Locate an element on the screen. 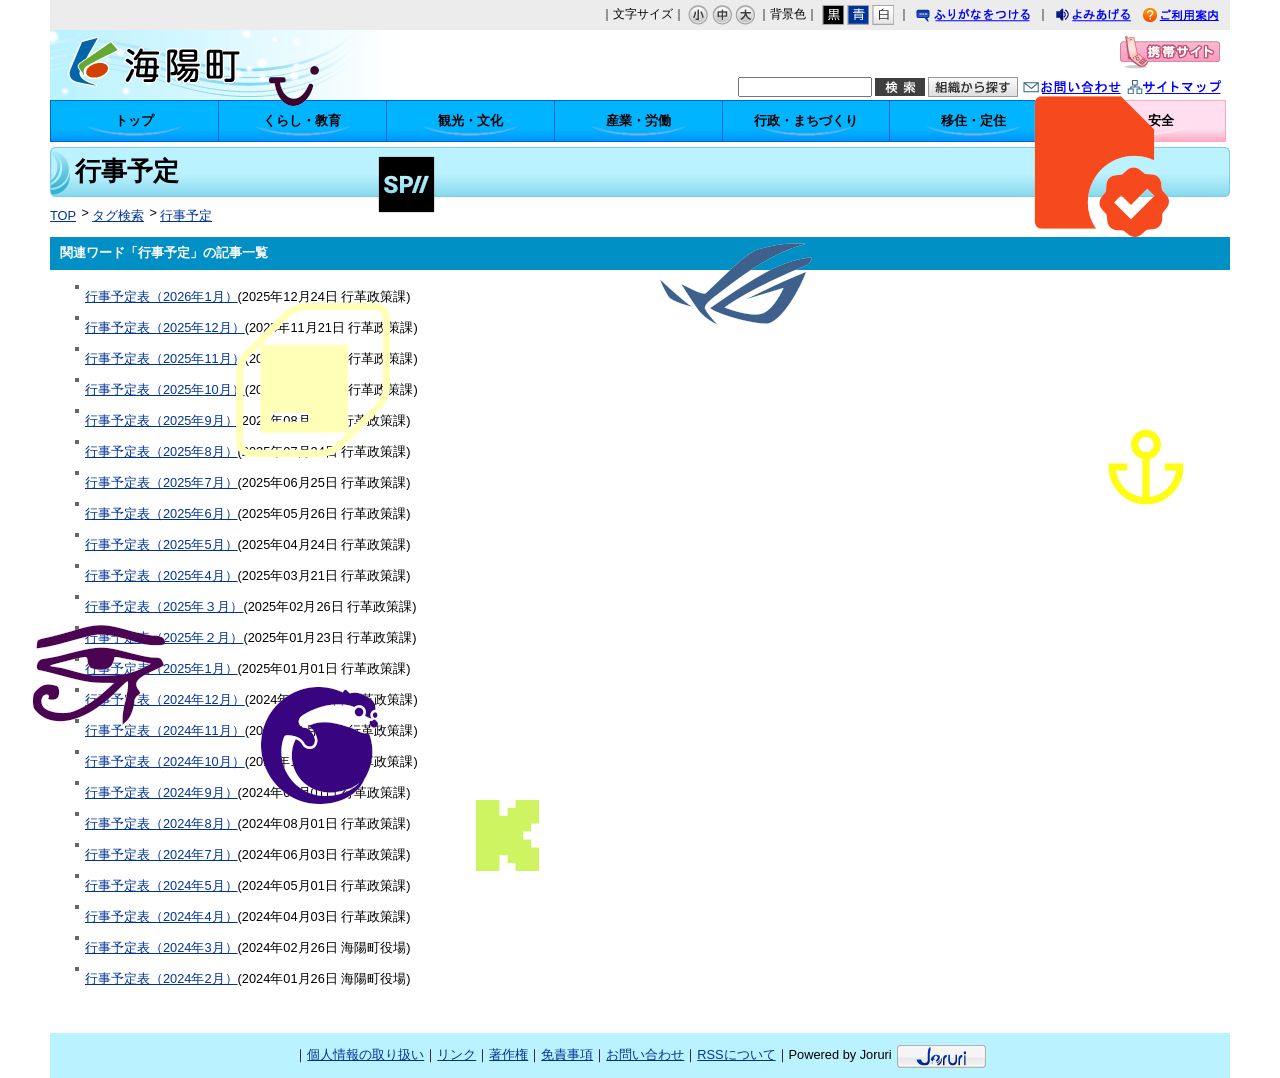 The image size is (1280, 1078). open the Kick streaming app is located at coordinates (507, 835).